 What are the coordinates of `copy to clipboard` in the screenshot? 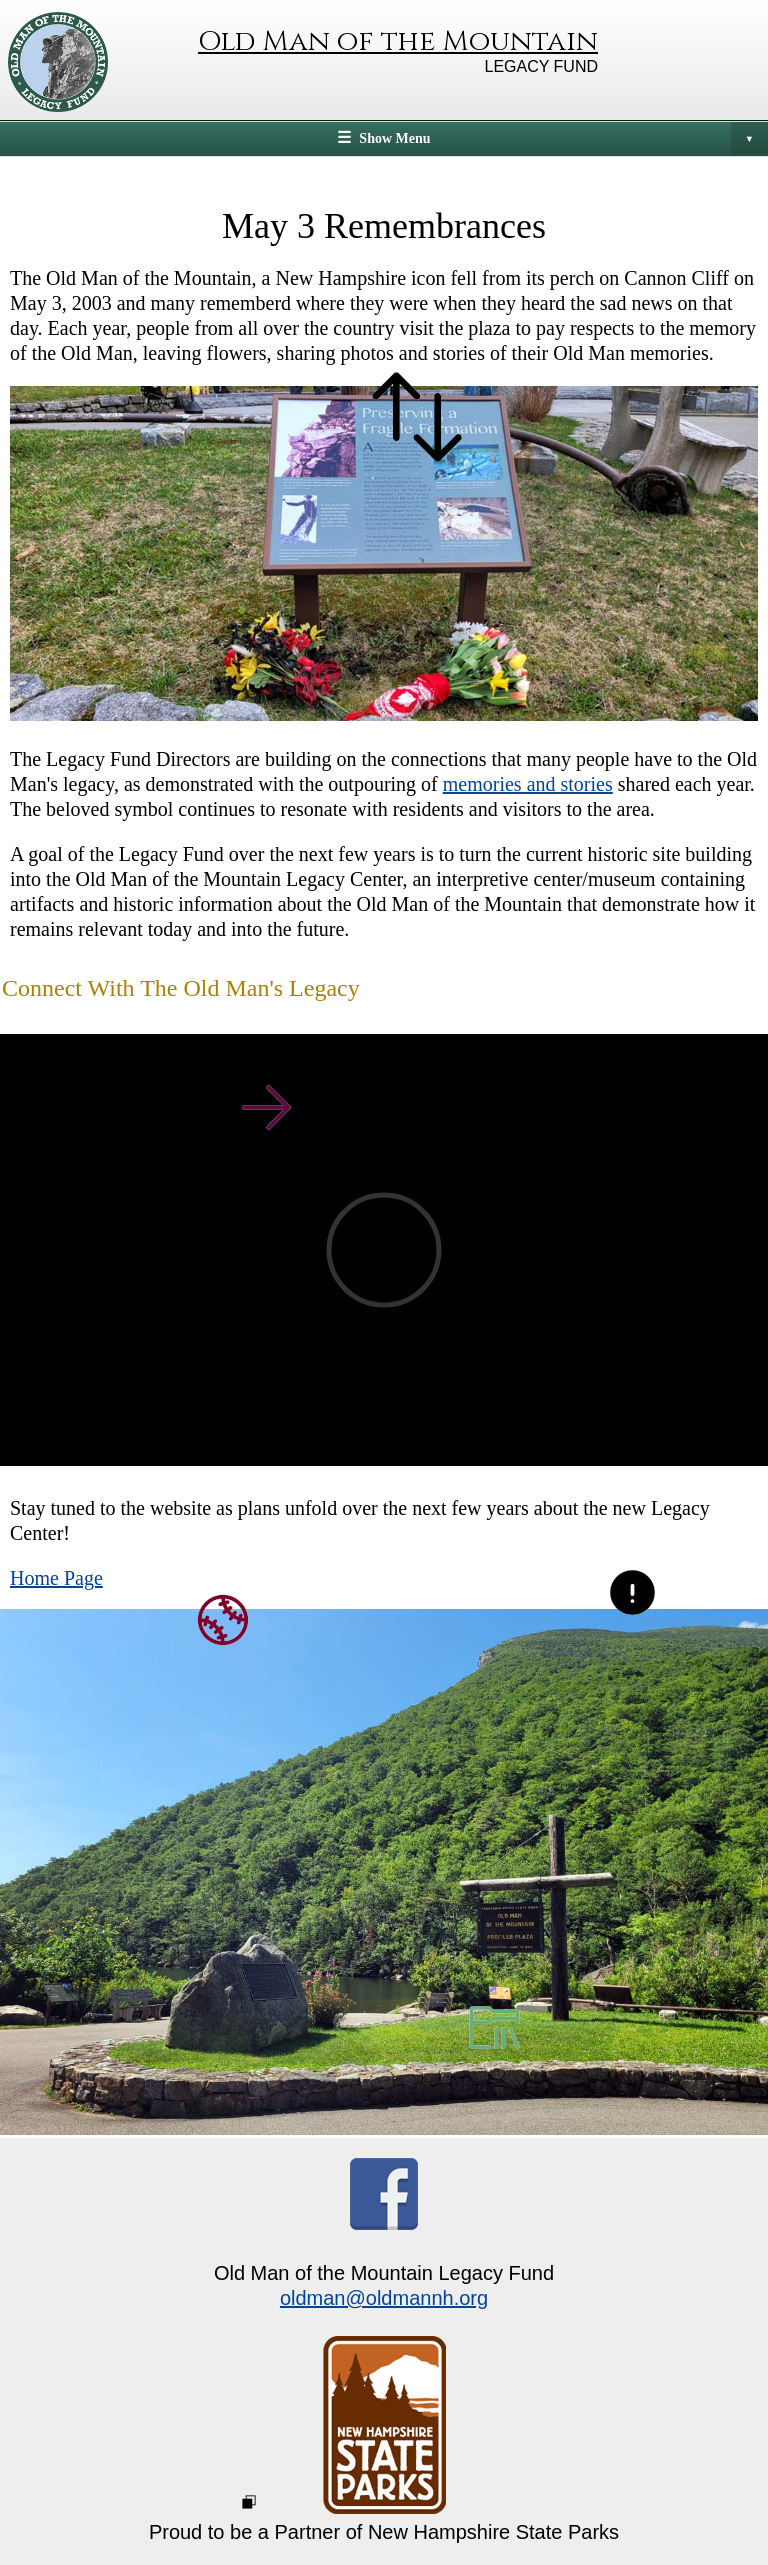 It's located at (249, 2502).